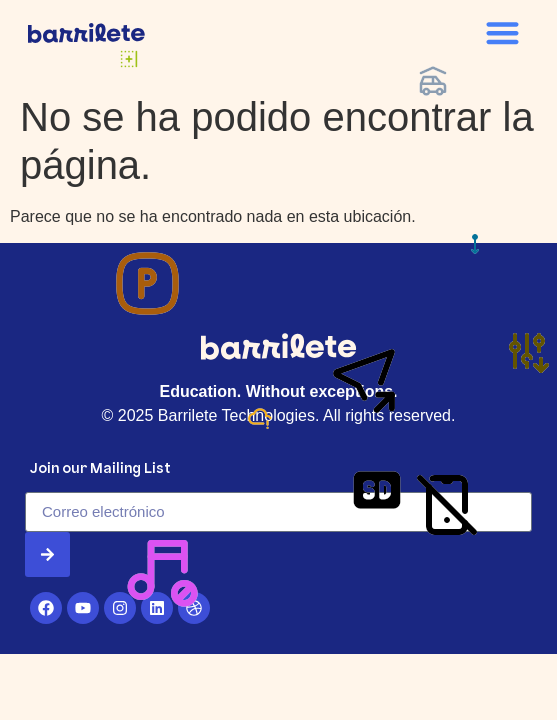 Image resolution: width=557 pixels, height=720 pixels. I want to click on indicates parking availability or location, so click(147, 283).